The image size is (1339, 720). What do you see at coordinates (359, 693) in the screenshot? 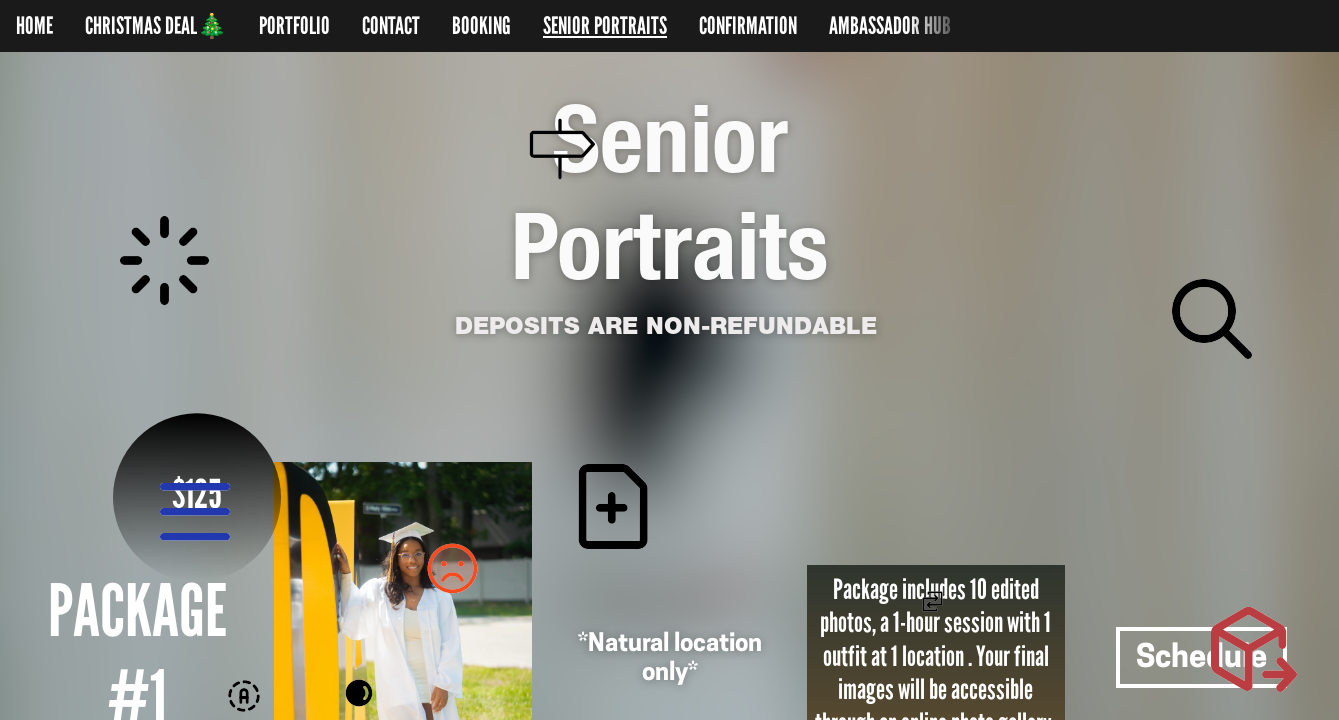
I see `apply inner shadow effect to the right side` at bounding box center [359, 693].